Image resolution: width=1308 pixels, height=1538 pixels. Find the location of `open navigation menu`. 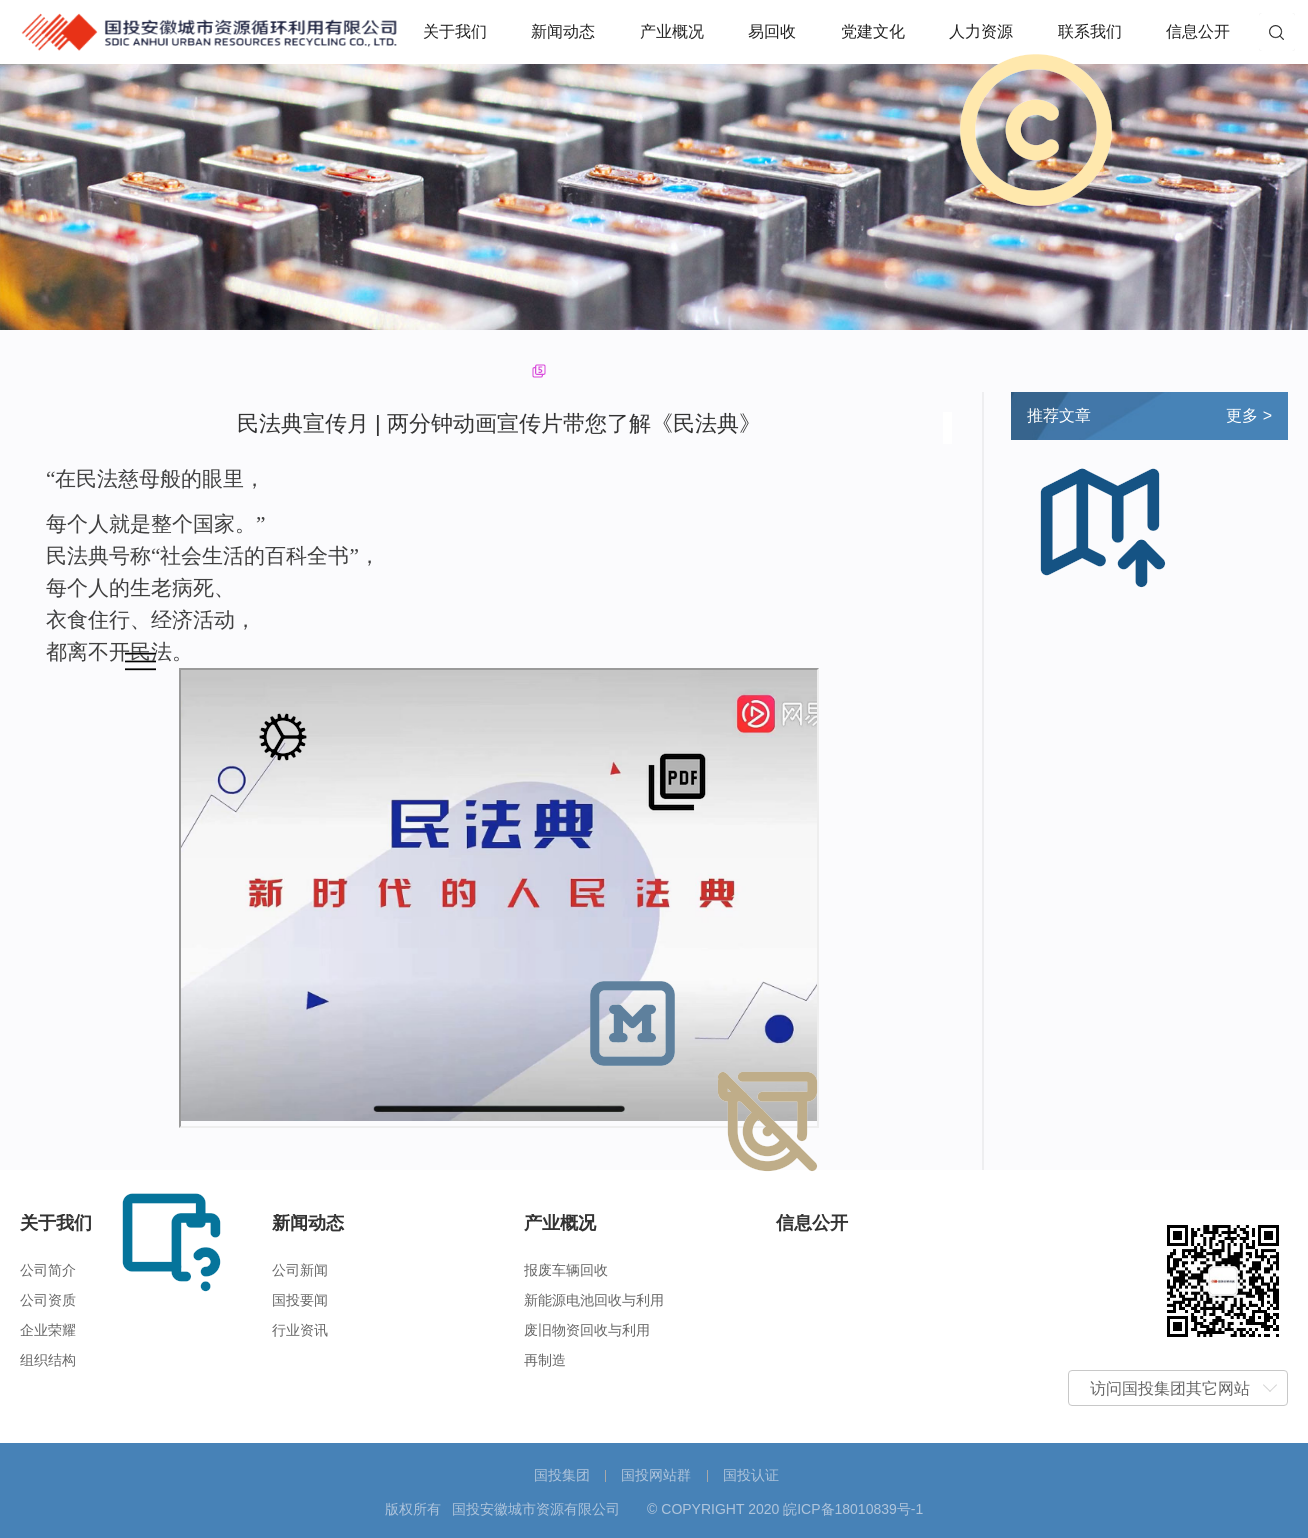

open navigation menu is located at coordinates (140, 660).